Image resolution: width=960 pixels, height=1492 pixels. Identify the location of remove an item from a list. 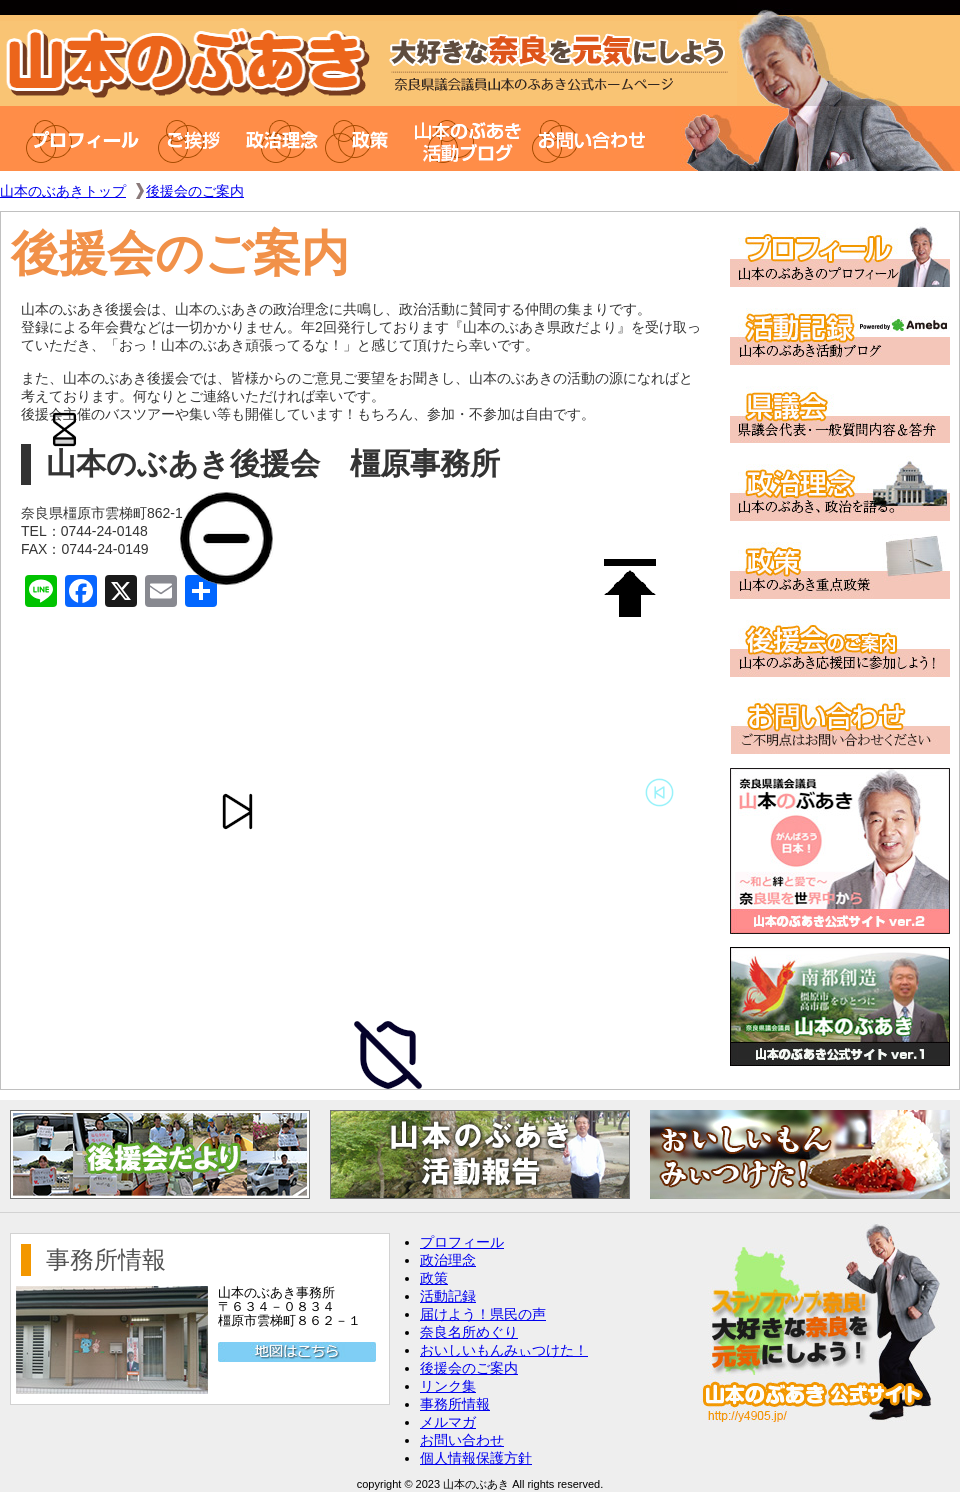
(226, 538).